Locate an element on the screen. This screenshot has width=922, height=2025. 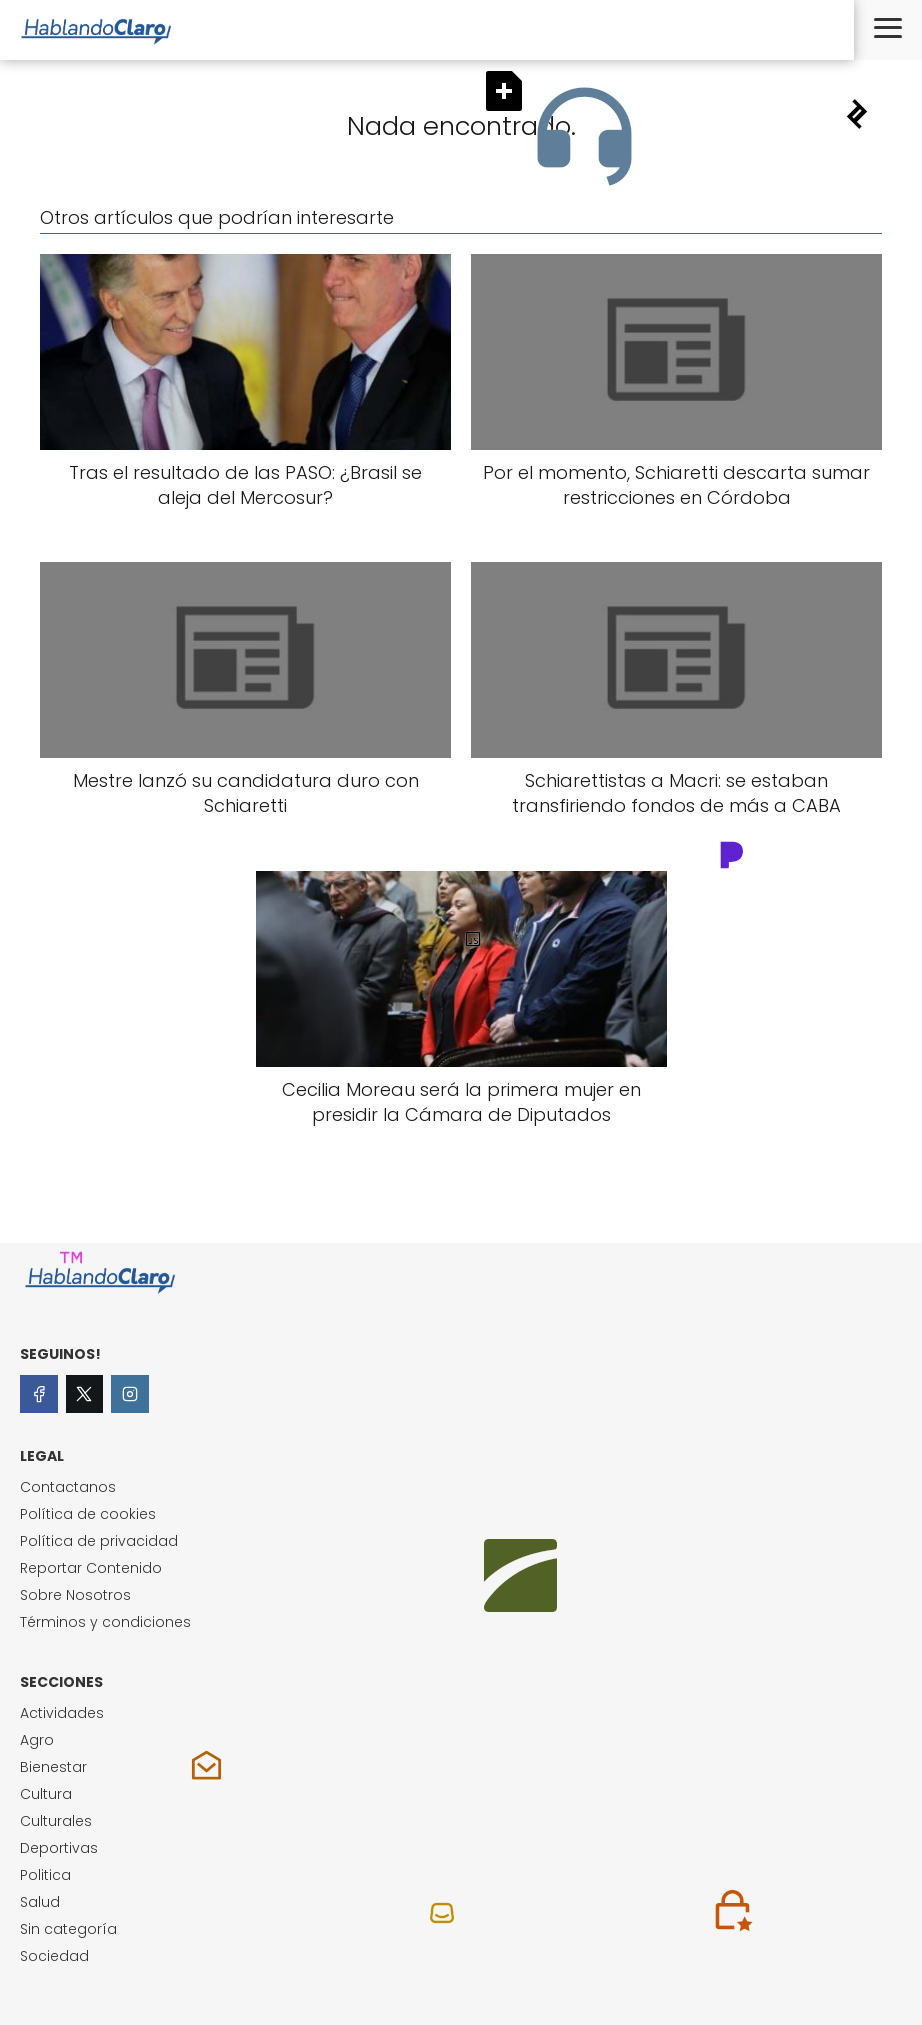
view an opened email message is located at coordinates (206, 1766).